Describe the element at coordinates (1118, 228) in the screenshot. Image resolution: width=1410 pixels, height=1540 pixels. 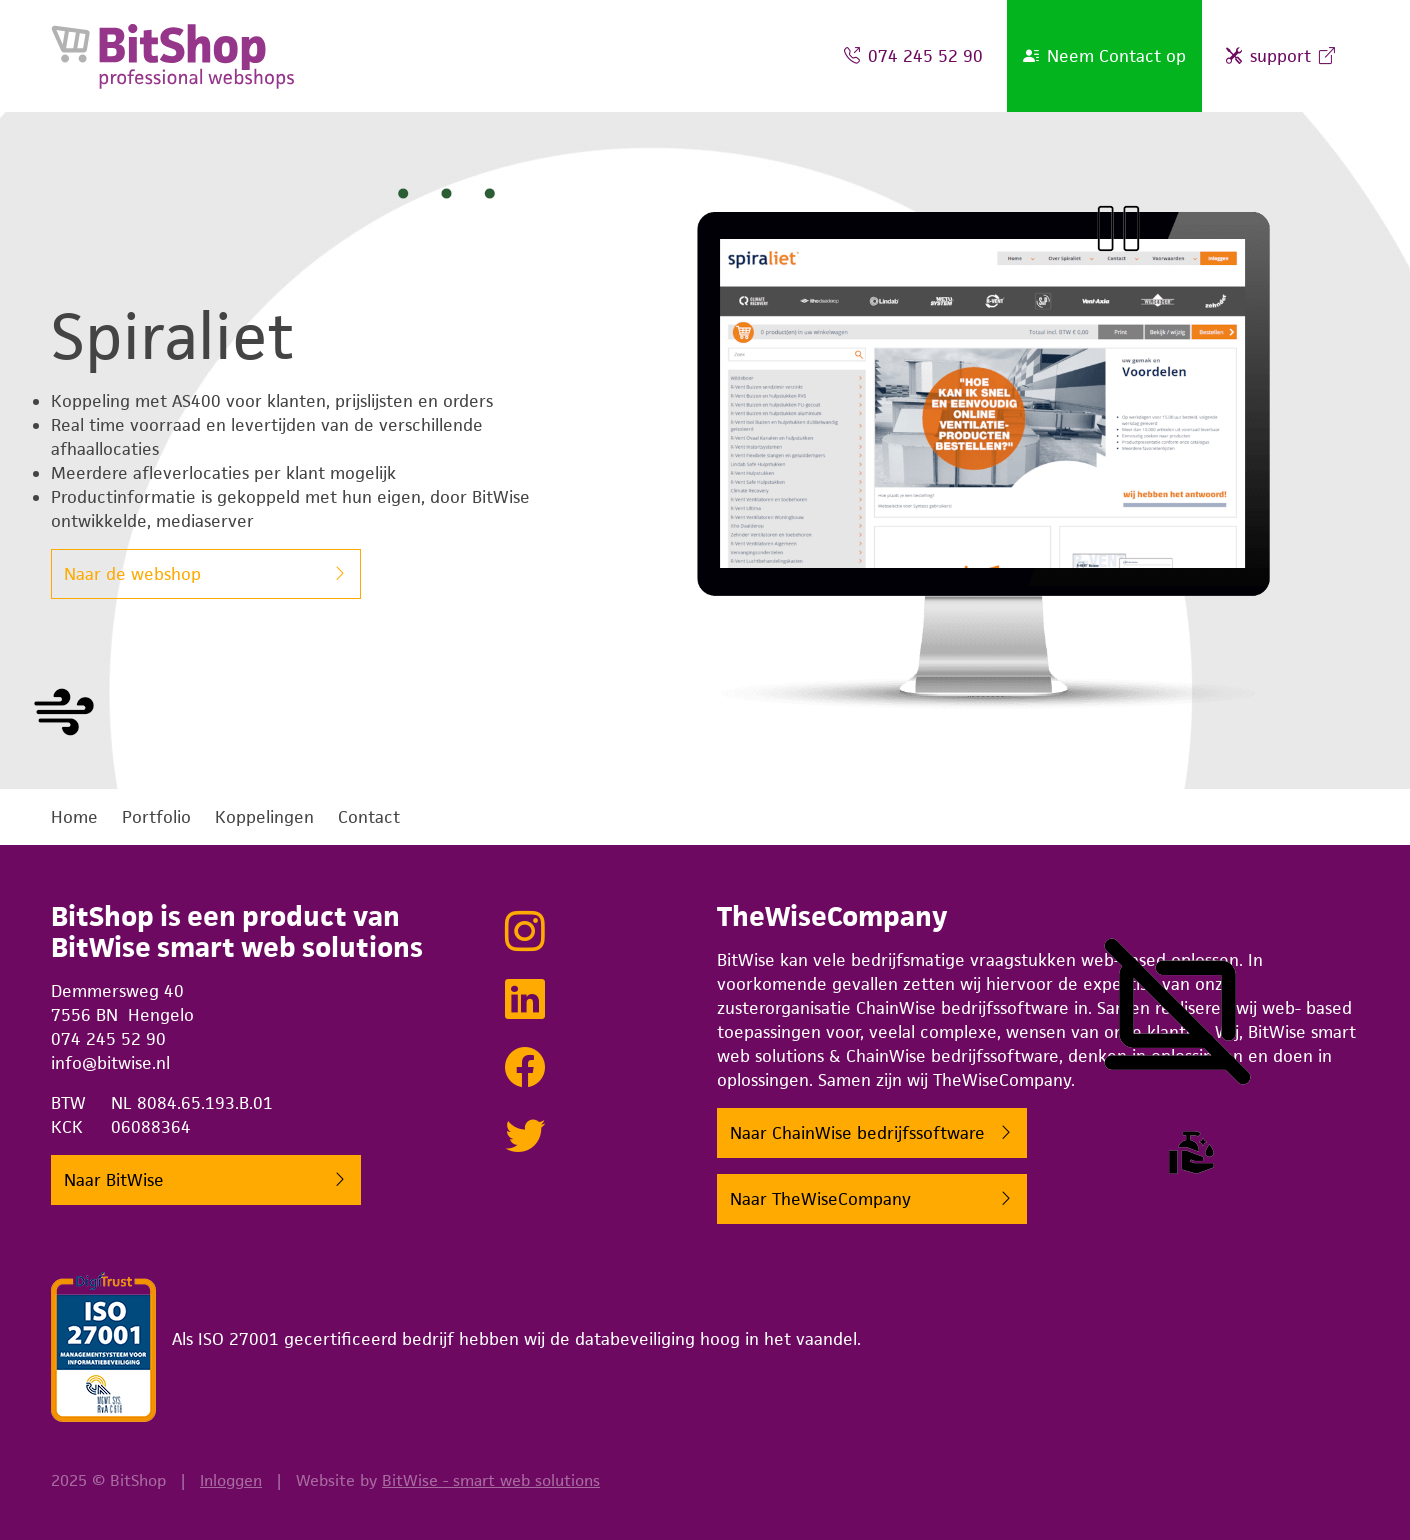
I see `pause media playback` at that location.